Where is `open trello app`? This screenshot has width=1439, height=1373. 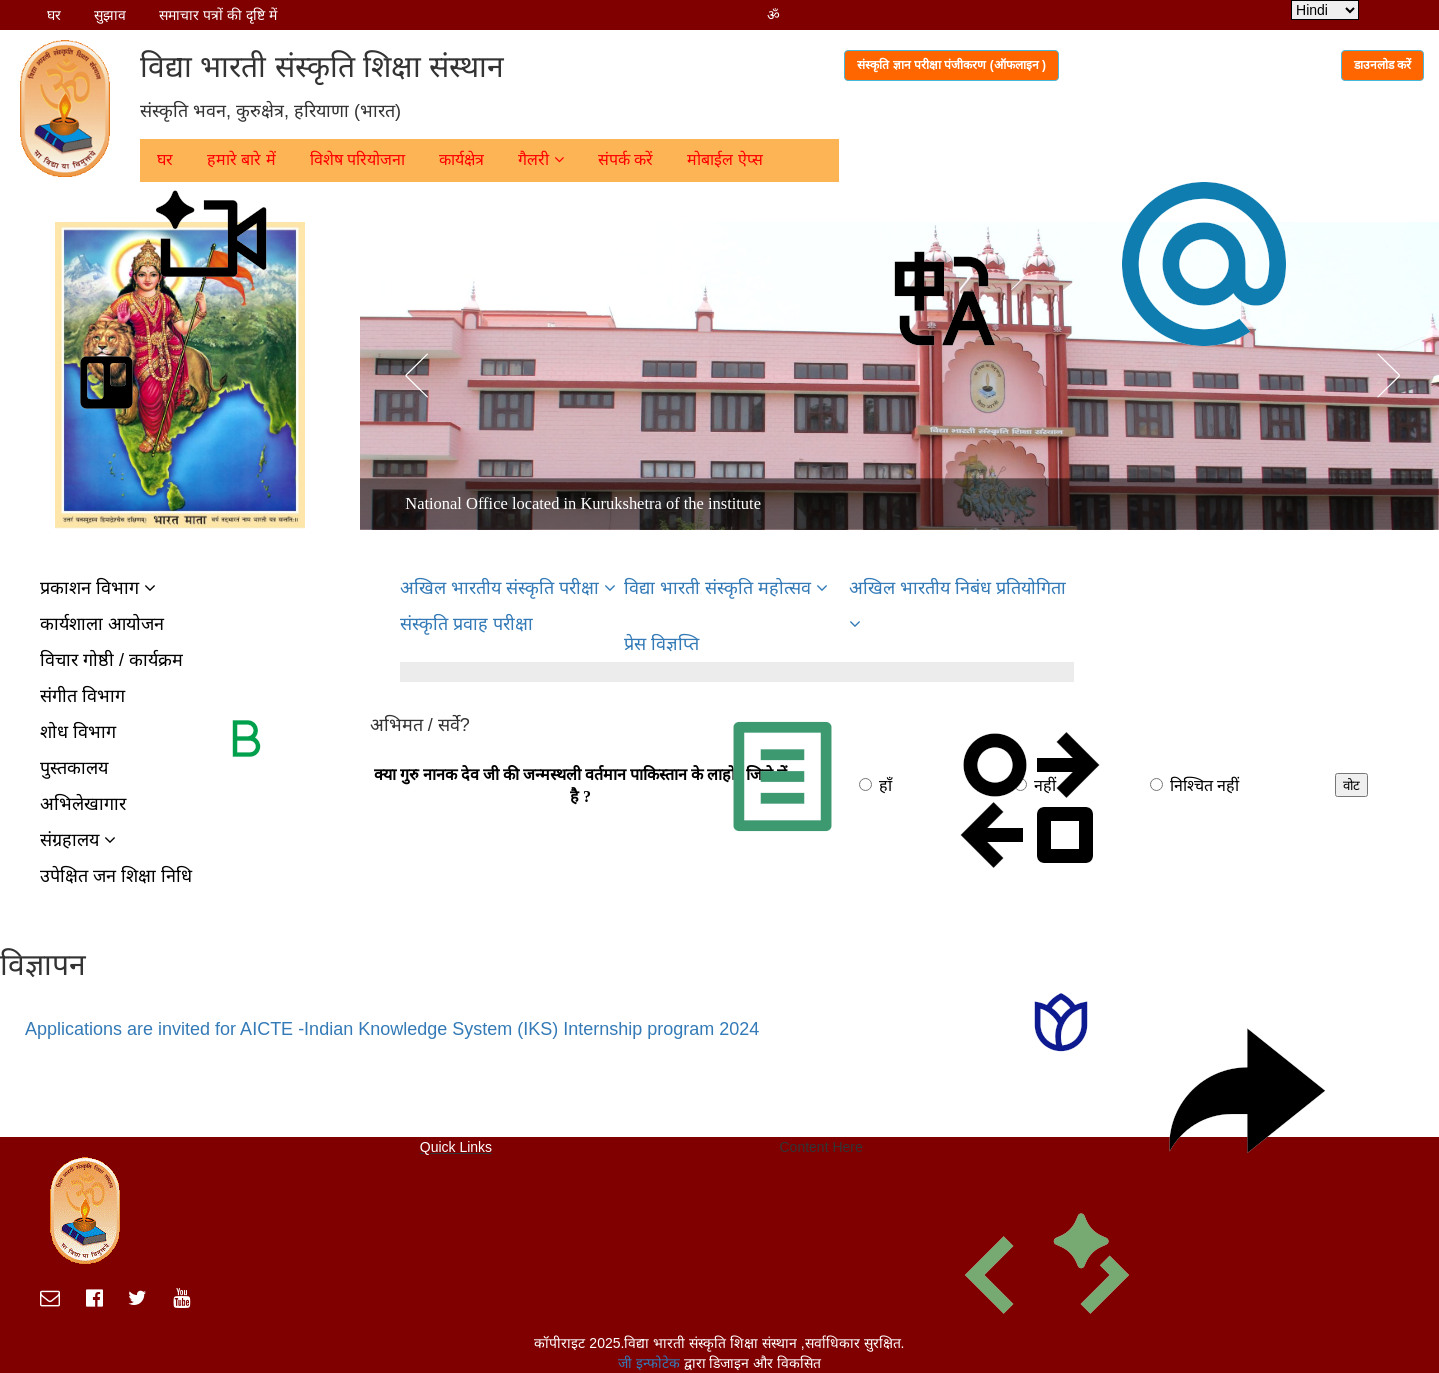
open trello app is located at coordinates (106, 382).